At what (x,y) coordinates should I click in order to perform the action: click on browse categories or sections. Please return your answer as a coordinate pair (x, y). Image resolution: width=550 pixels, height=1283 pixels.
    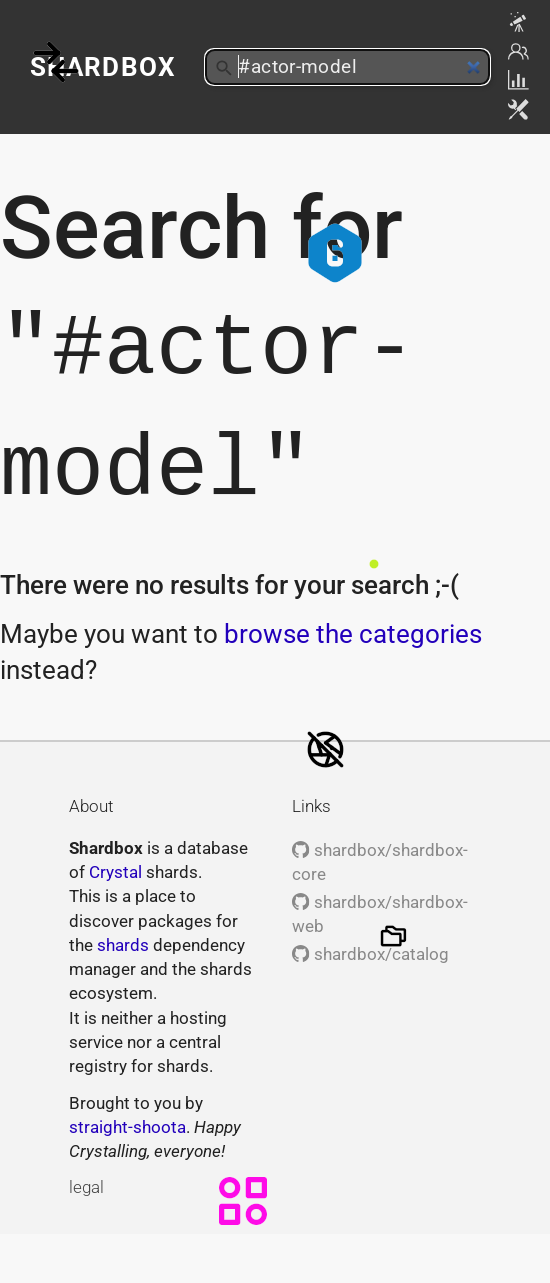
    Looking at the image, I should click on (243, 1201).